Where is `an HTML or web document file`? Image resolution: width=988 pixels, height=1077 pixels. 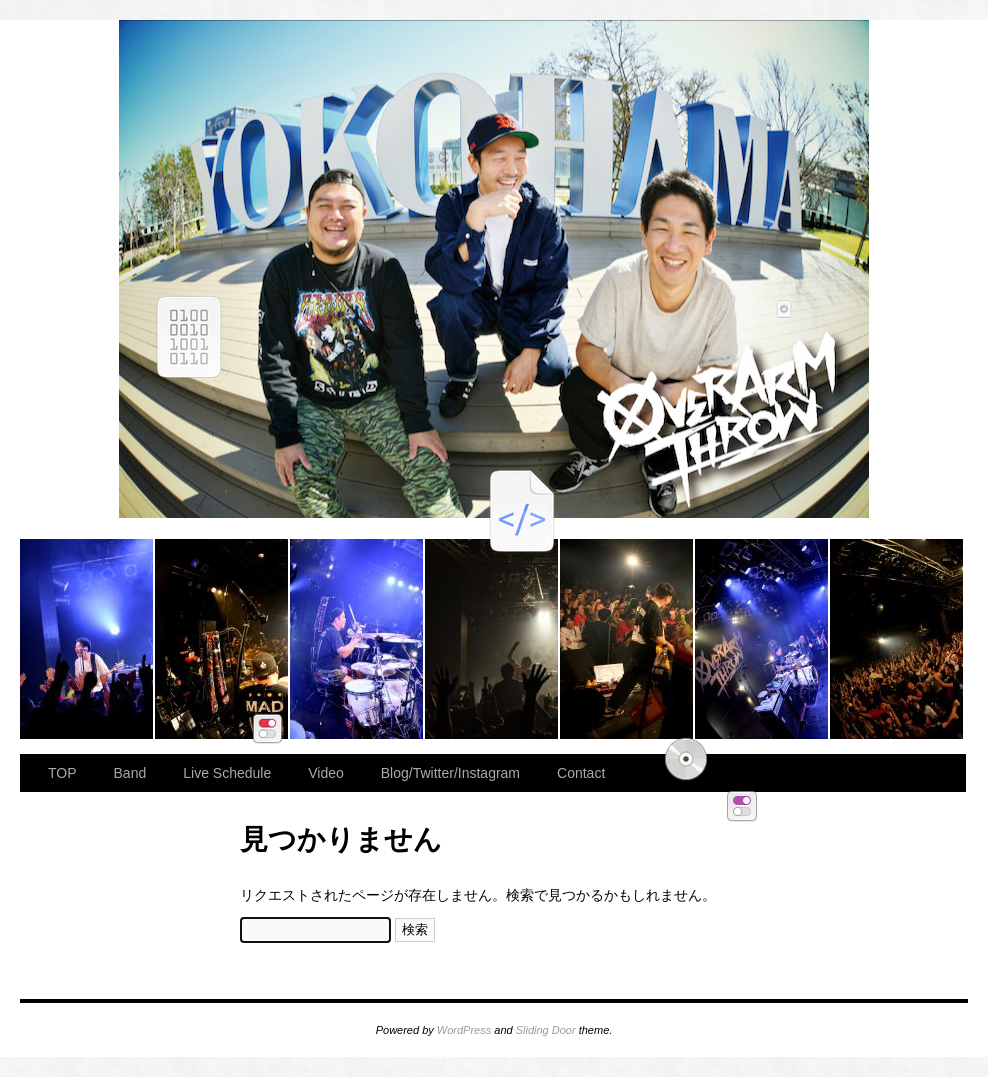
an HTML or web document file is located at coordinates (522, 511).